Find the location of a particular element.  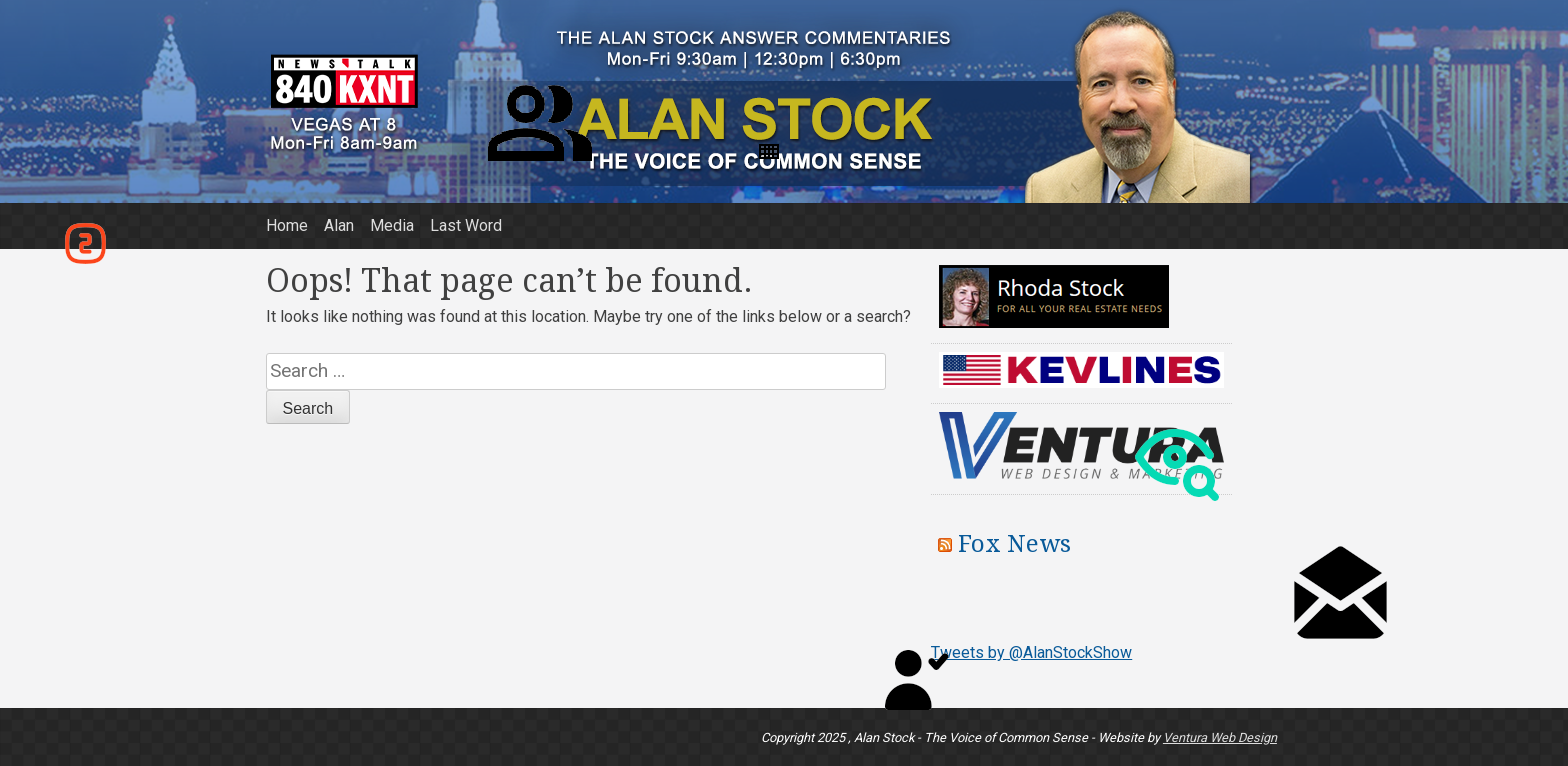

an opened or read email message is located at coordinates (1340, 592).